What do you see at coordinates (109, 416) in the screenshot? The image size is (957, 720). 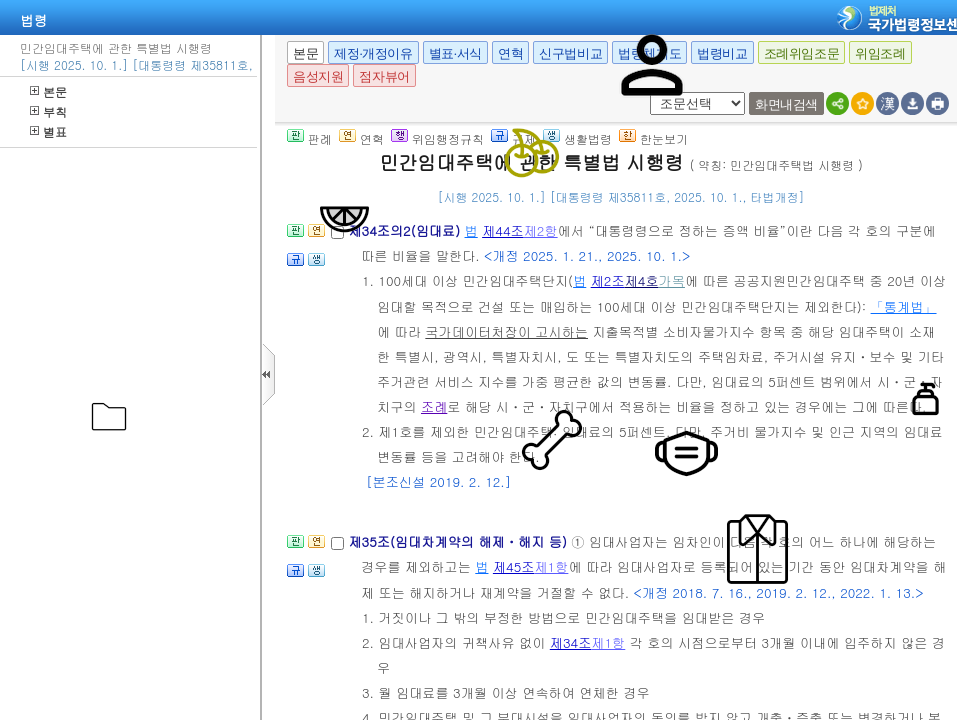 I see `open file folder` at bounding box center [109, 416].